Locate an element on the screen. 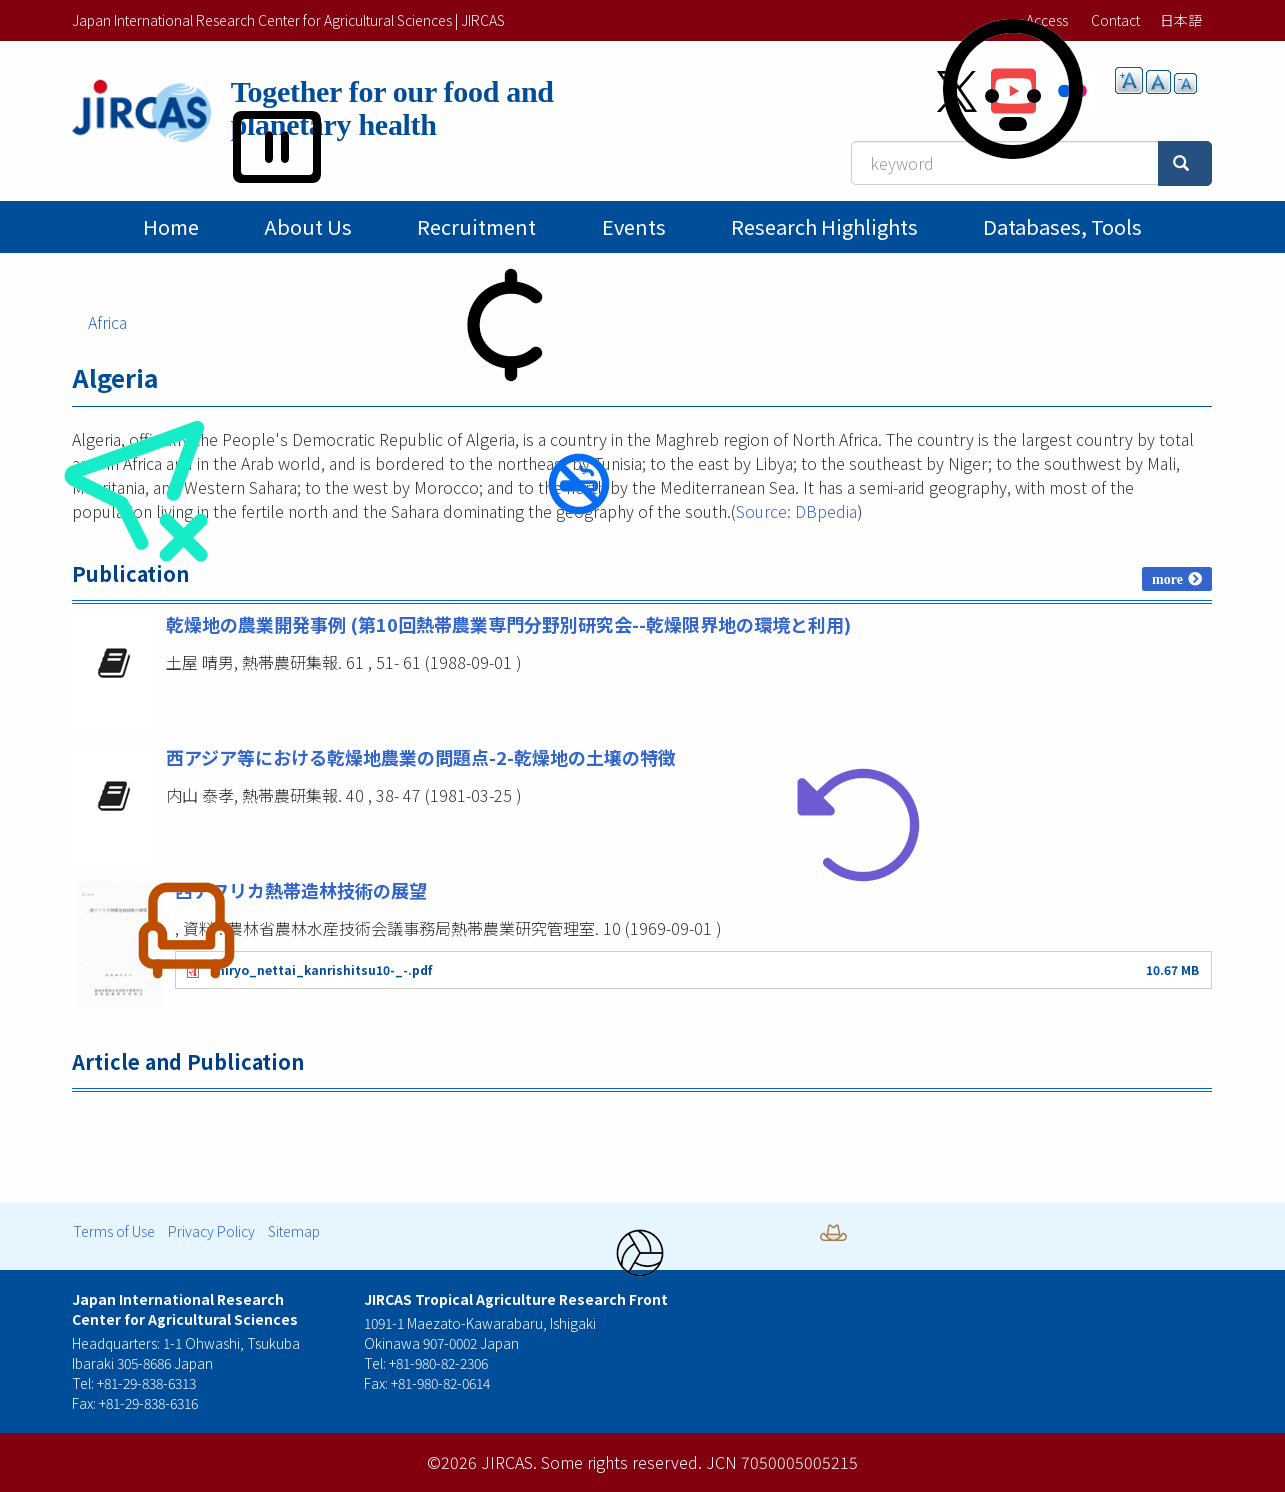 This screenshot has width=1285, height=1492. volleyball sport category or activity is located at coordinates (640, 1253).